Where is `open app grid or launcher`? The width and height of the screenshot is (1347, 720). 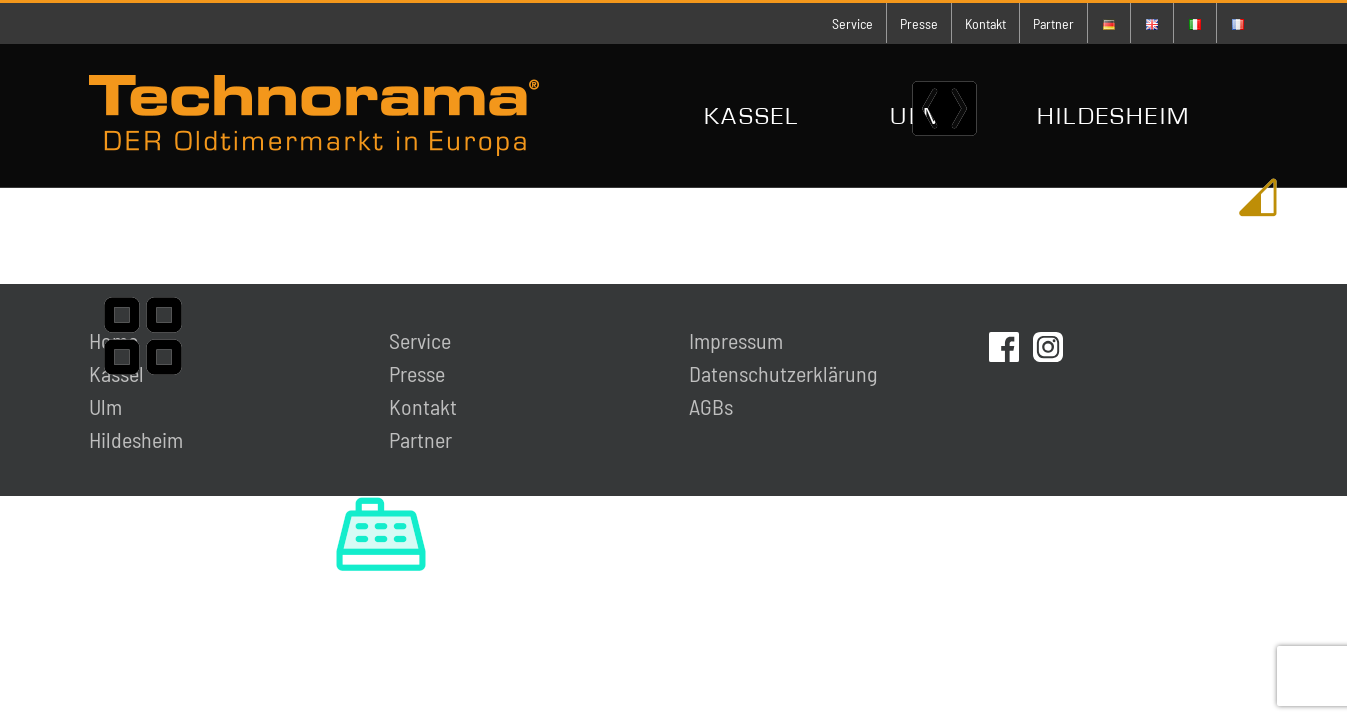
open app grid or launcher is located at coordinates (143, 336).